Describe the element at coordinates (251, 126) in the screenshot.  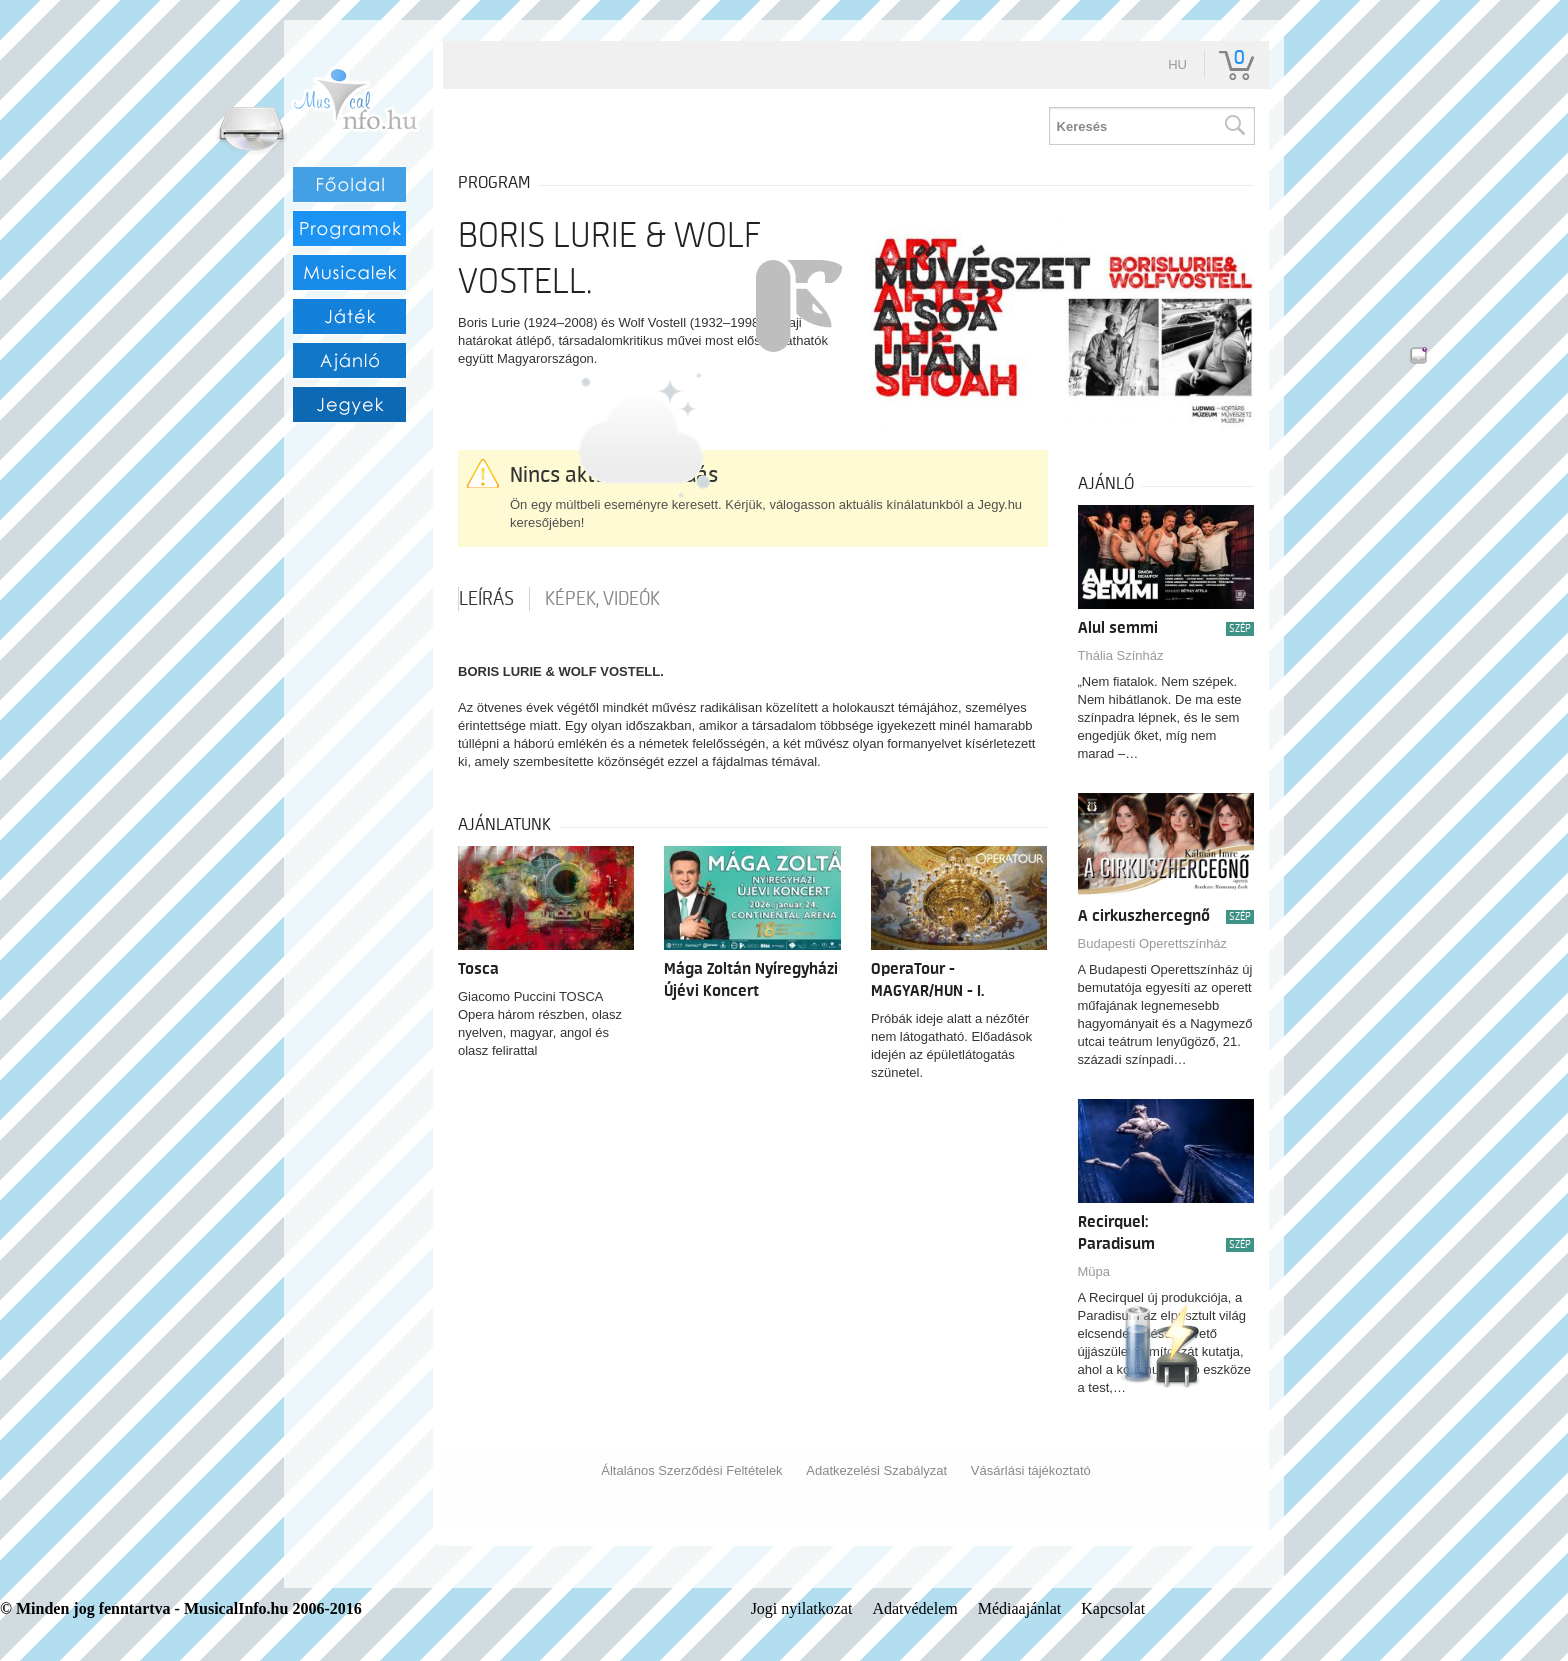
I see `access optical disc drive settings` at that location.